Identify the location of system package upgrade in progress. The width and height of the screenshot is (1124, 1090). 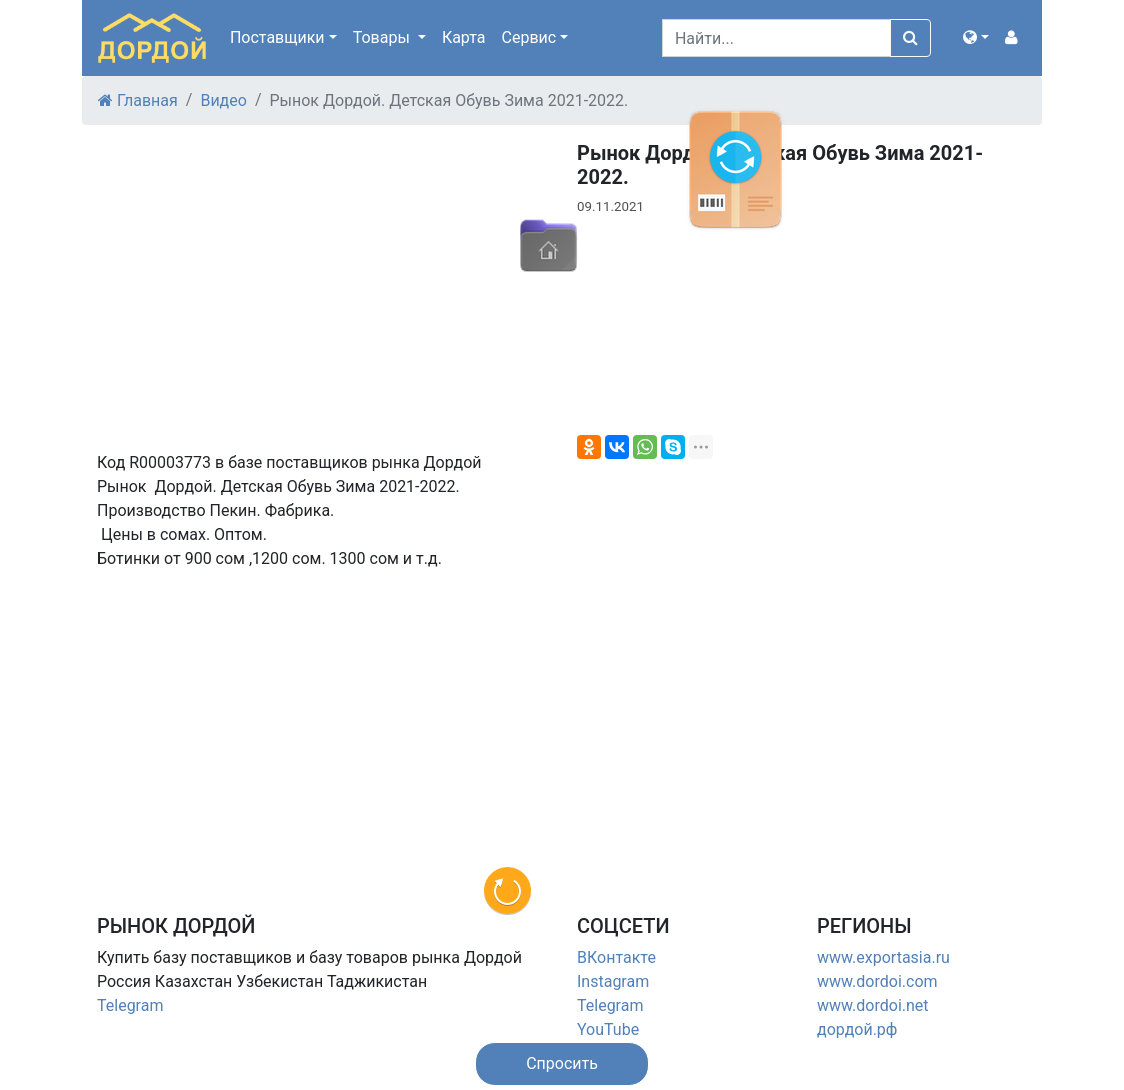
(735, 169).